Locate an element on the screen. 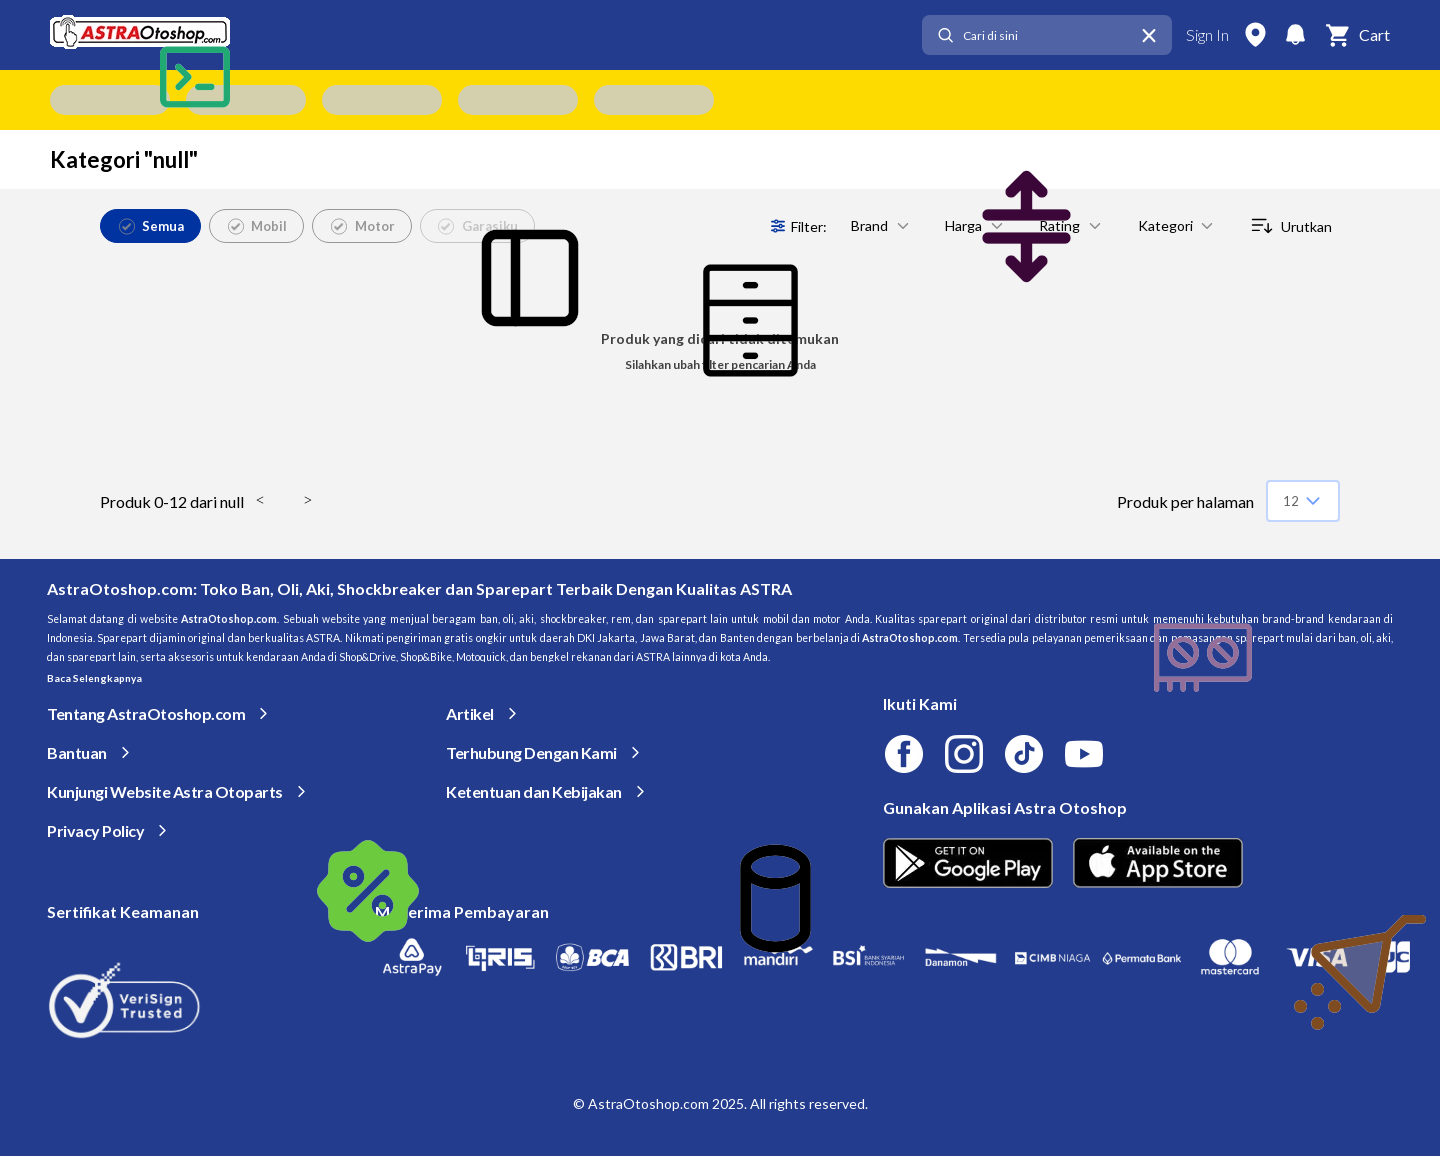 This screenshot has height=1156, width=1440. toggle the sidebar panel is located at coordinates (530, 278).